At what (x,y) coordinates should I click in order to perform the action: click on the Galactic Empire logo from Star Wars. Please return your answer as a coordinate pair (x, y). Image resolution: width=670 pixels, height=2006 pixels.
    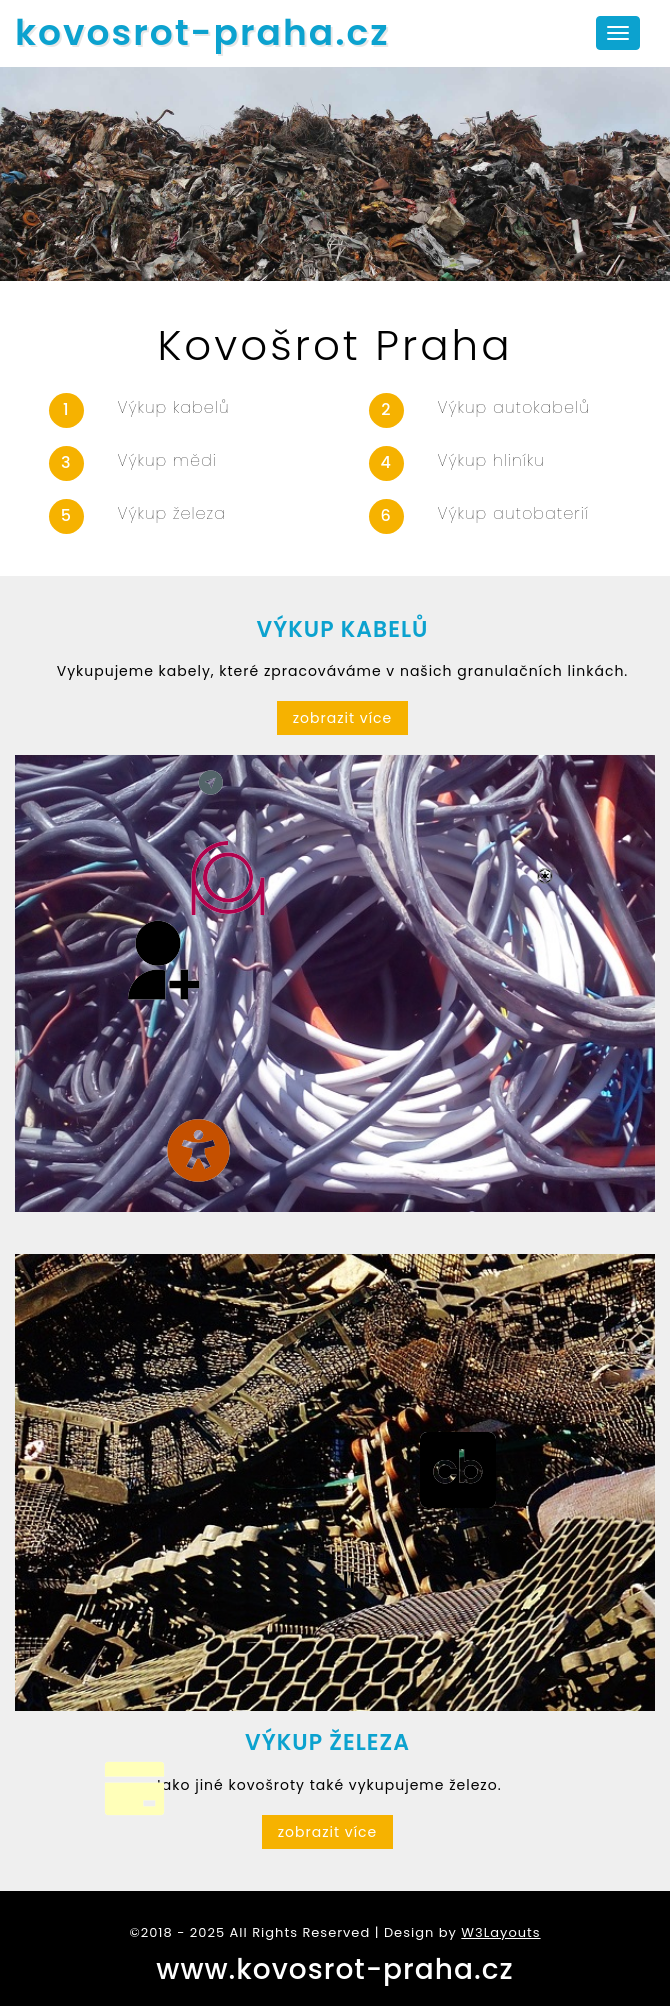
    Looking at the image, I should click on (545, 876).